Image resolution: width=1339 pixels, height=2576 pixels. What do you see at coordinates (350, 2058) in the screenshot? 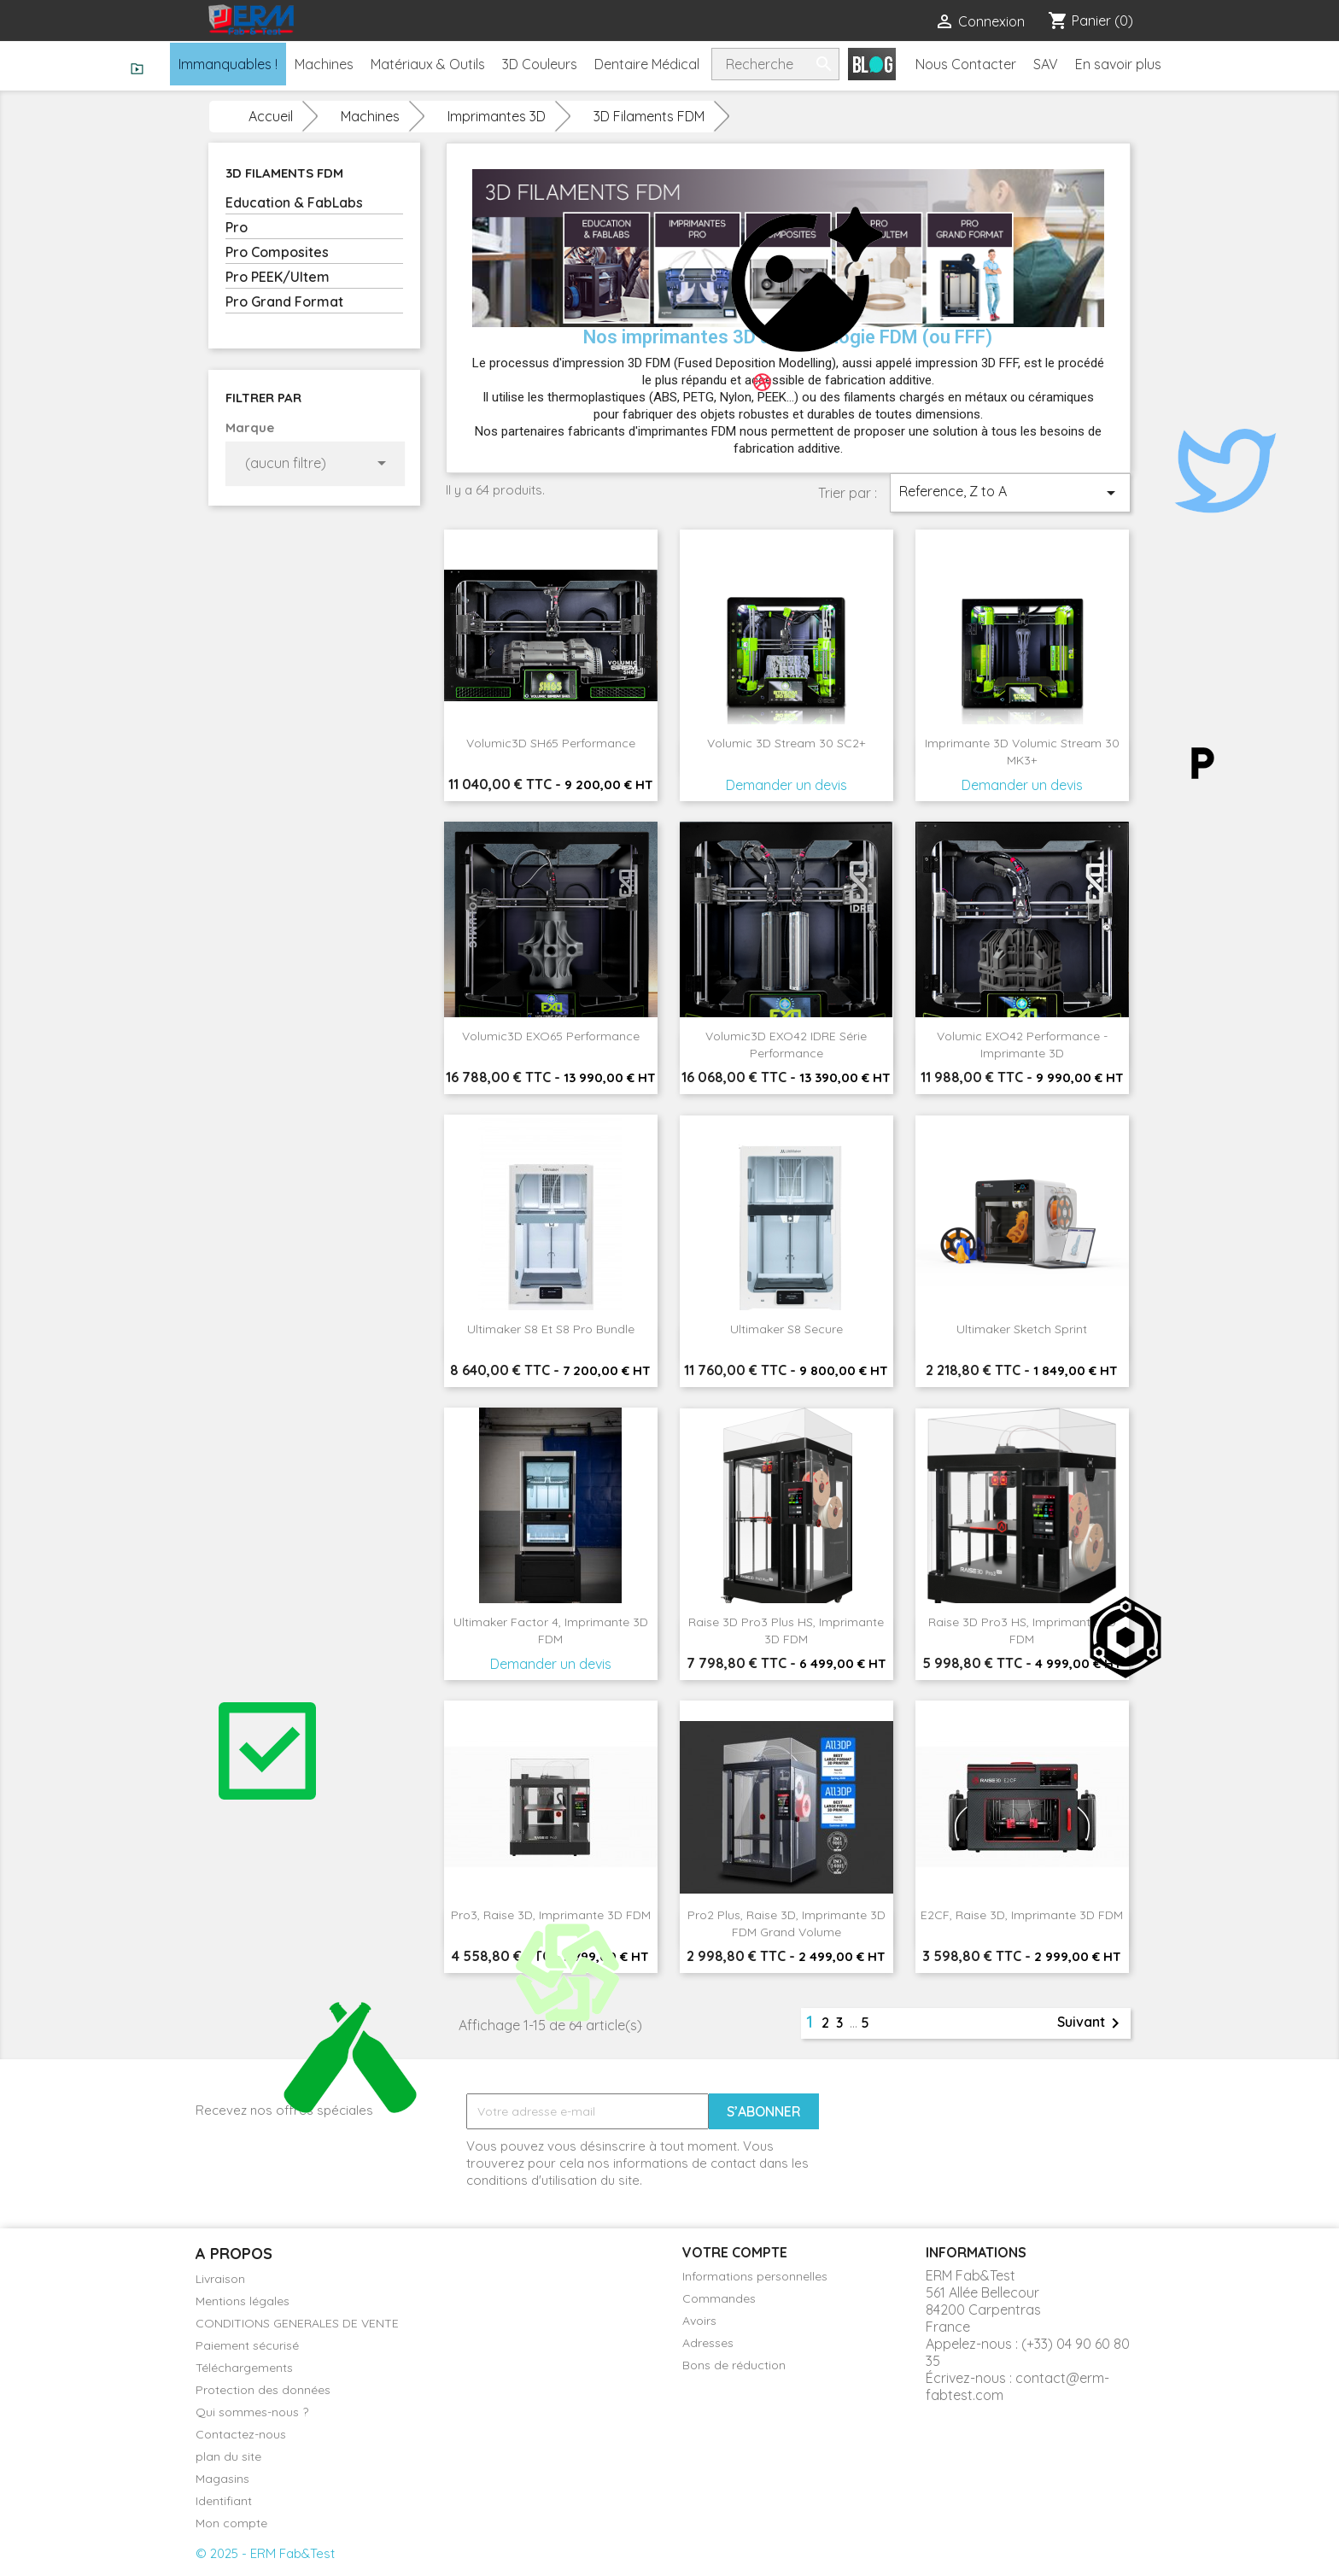
I see `open the Untappd app` at bounding box center [350, 2058].